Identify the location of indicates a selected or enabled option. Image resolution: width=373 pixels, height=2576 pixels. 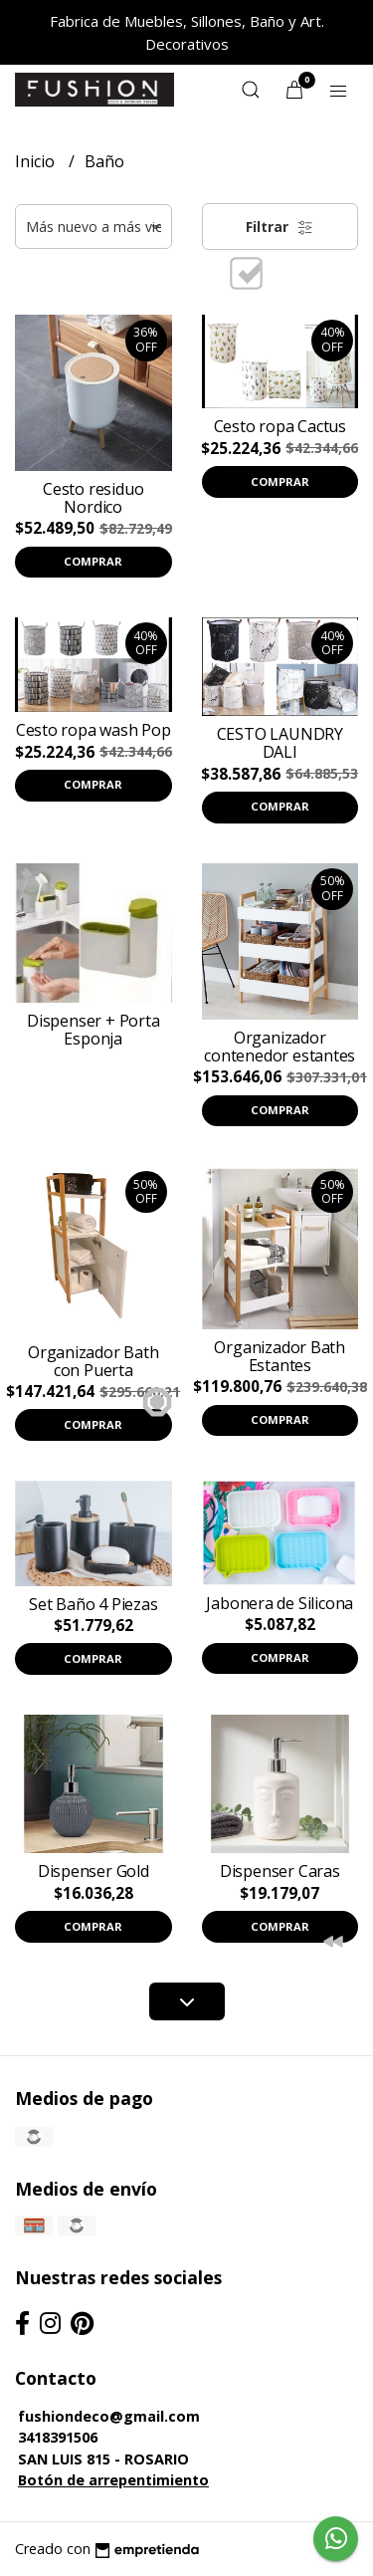
(246, 273).